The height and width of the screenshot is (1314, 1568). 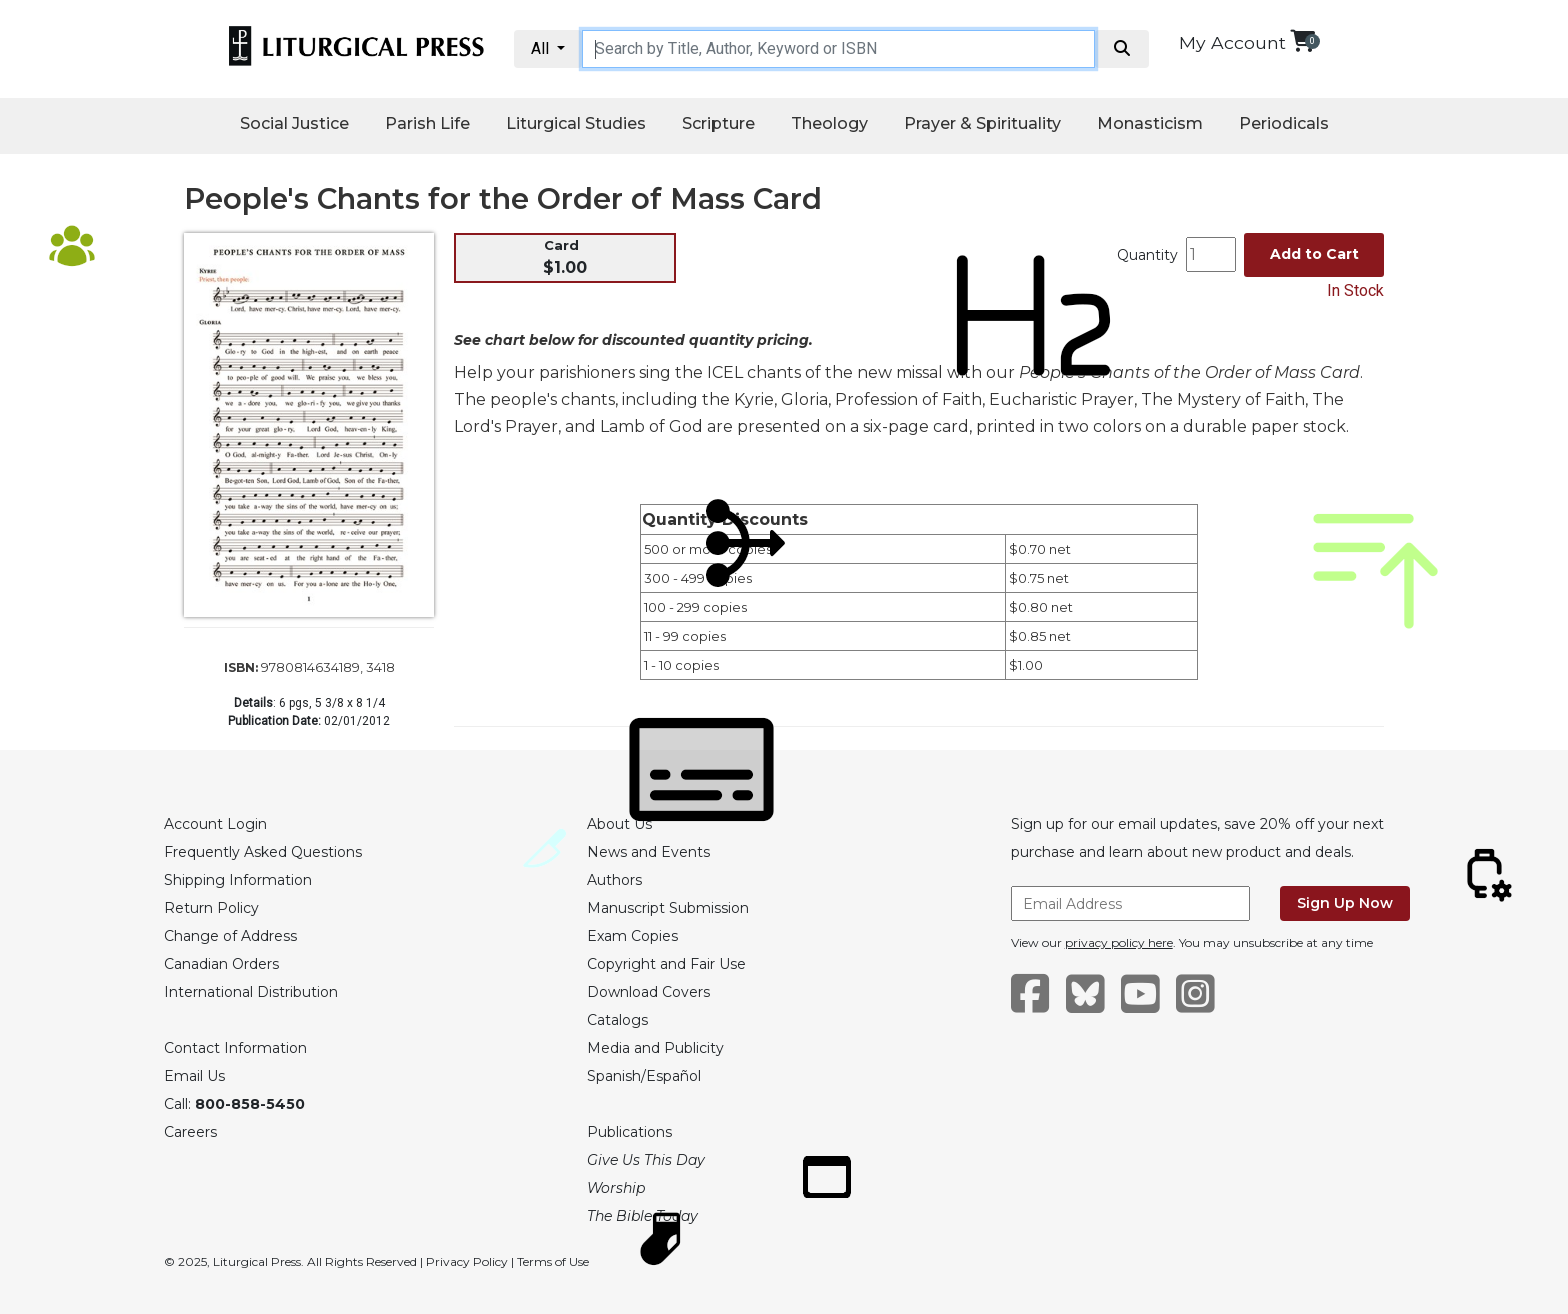 I want to click on open a web browser or web view, so click(x=827, y=1177).